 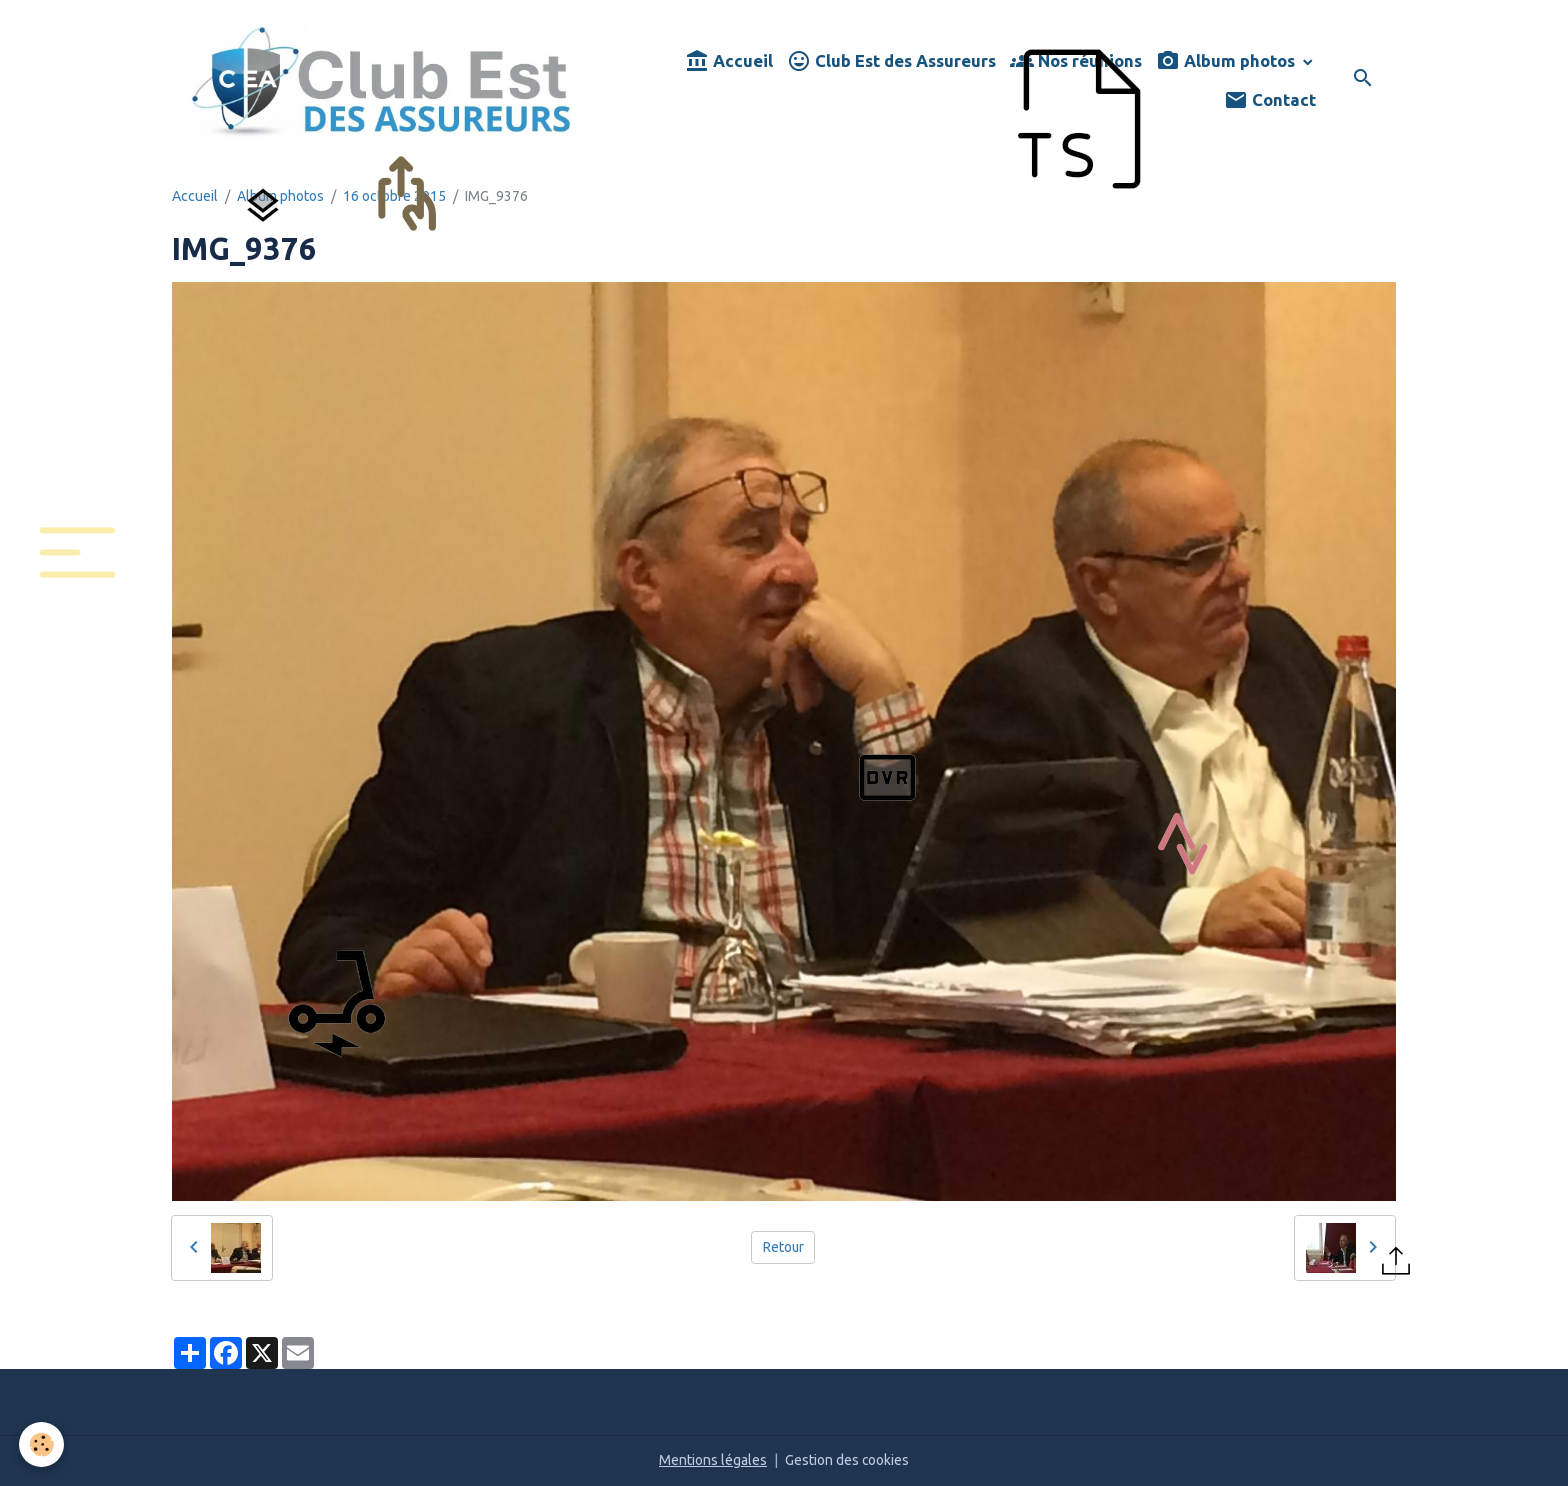 What do you see at coordinates (887, 777) in the screenshot?
I see `access DVR recordings` at bounding box center [887, 777].